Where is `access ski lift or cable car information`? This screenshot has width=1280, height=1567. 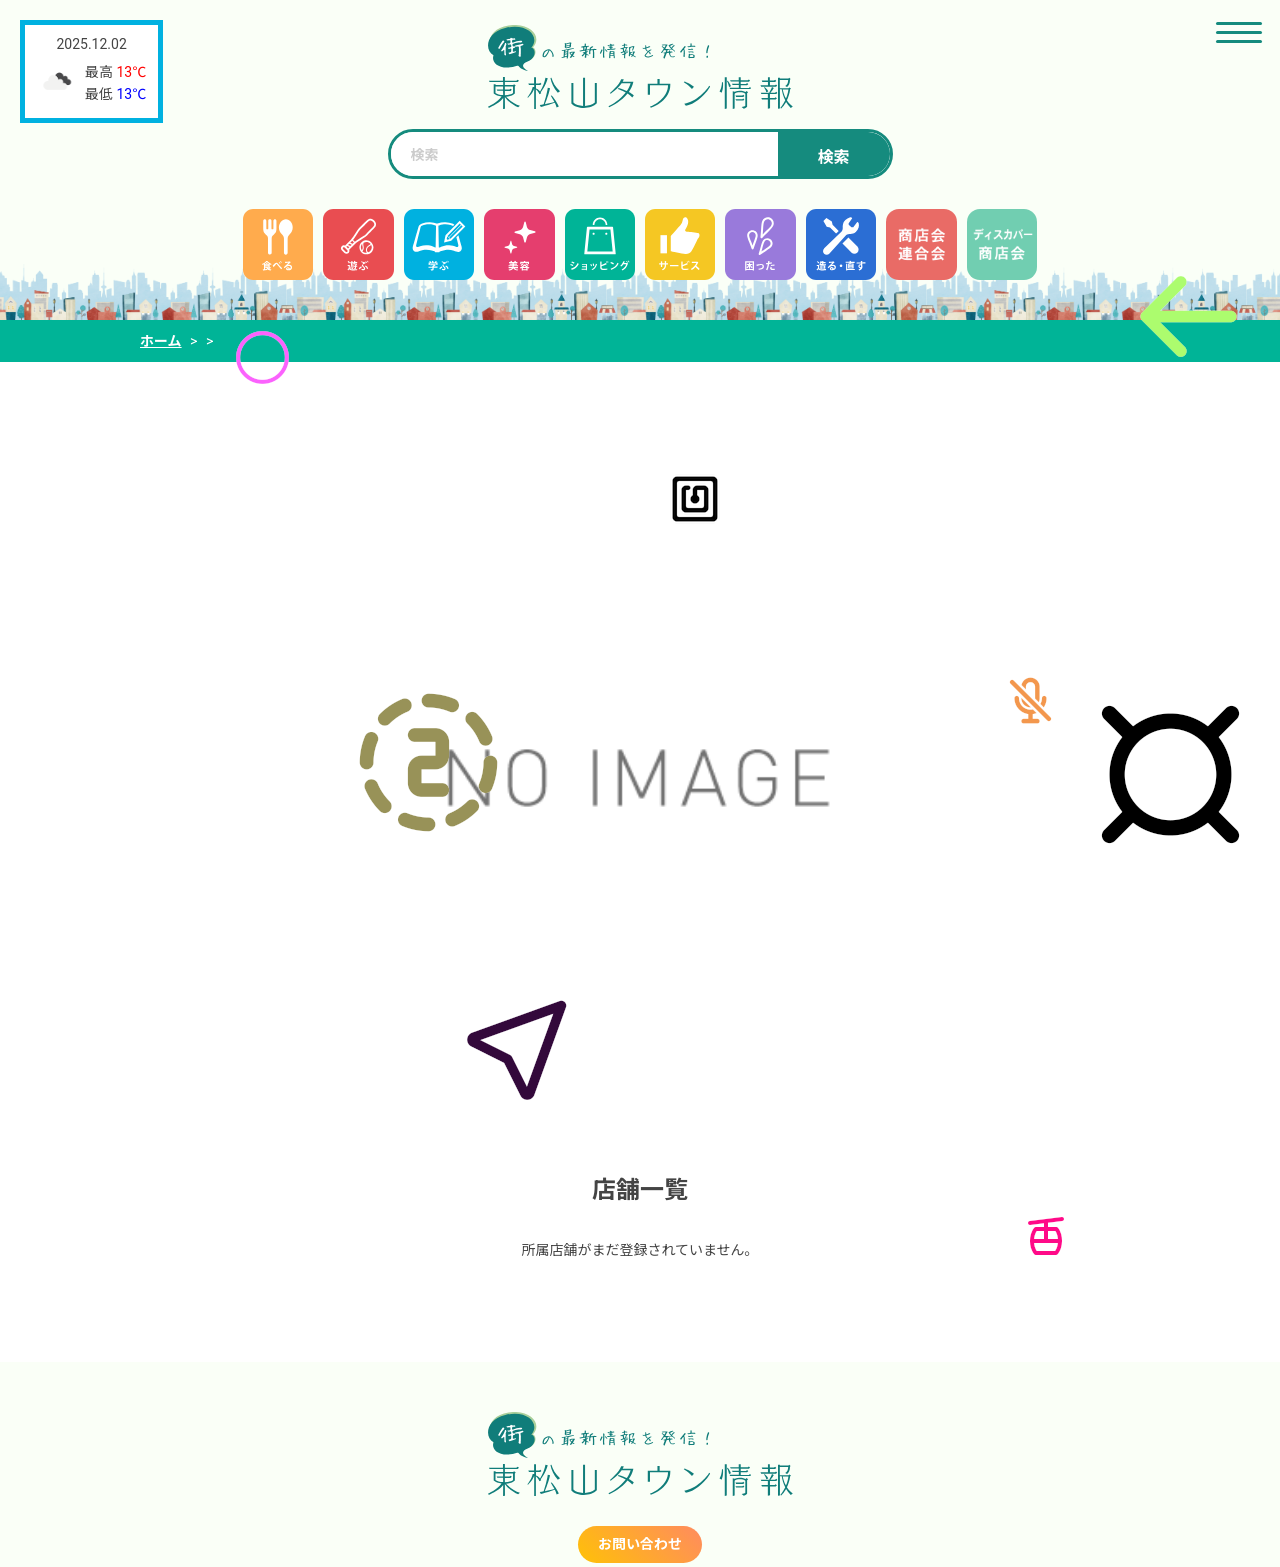 access ski lift or cable car information is located at coordinates (1046, 1237).